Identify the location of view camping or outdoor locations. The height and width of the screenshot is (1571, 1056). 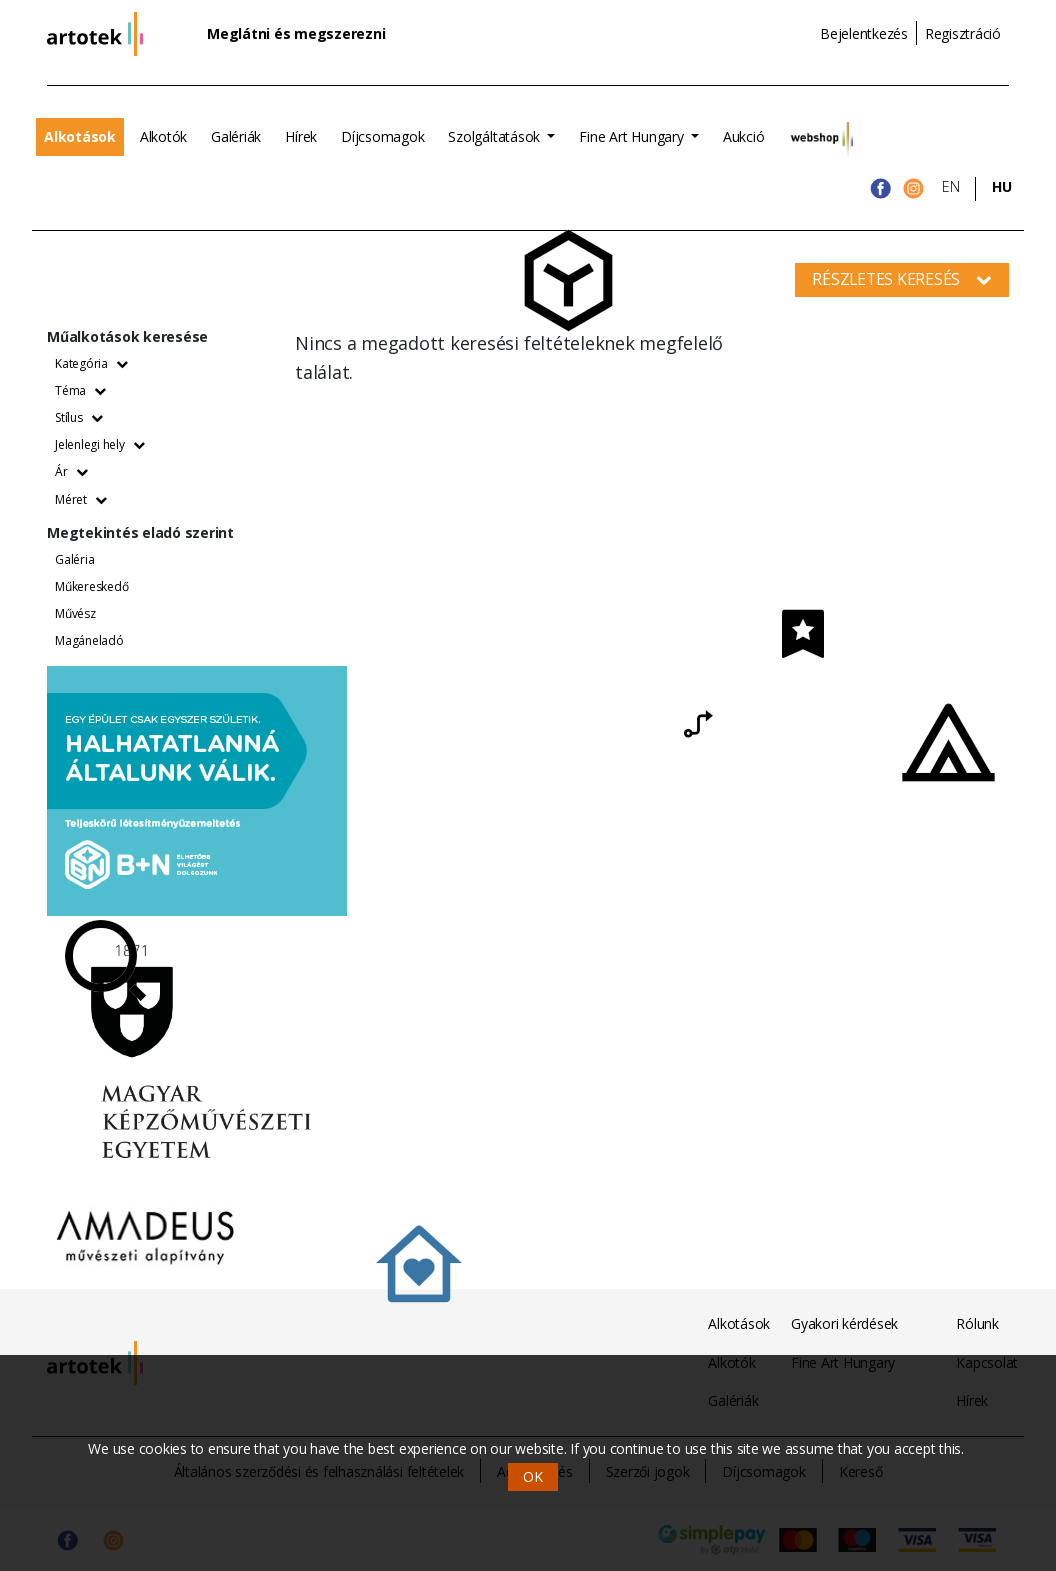
(948, 743).